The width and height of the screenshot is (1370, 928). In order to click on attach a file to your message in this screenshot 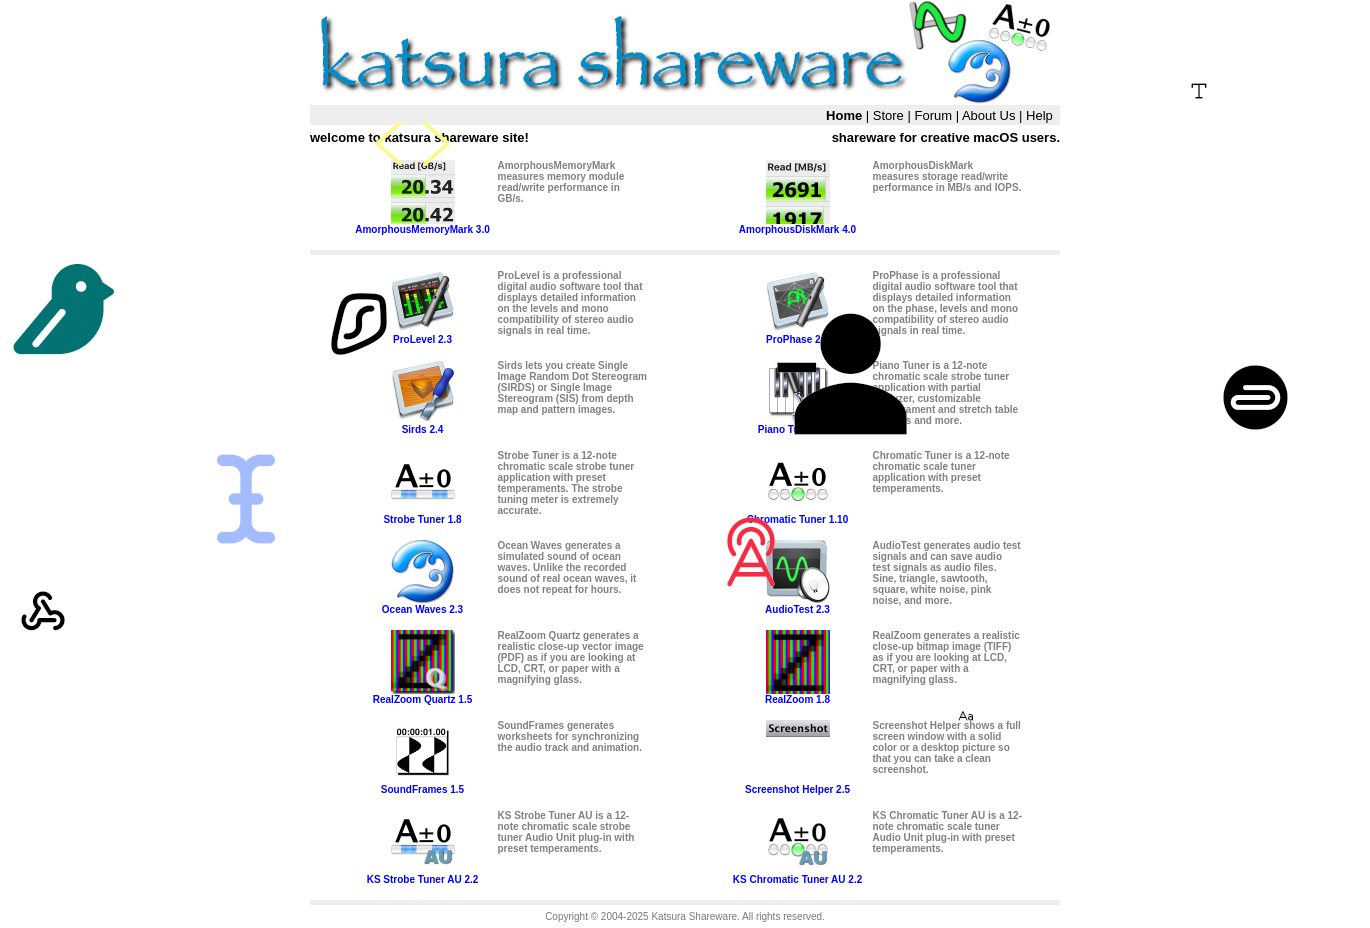, I will do `click(1255, 397)`.